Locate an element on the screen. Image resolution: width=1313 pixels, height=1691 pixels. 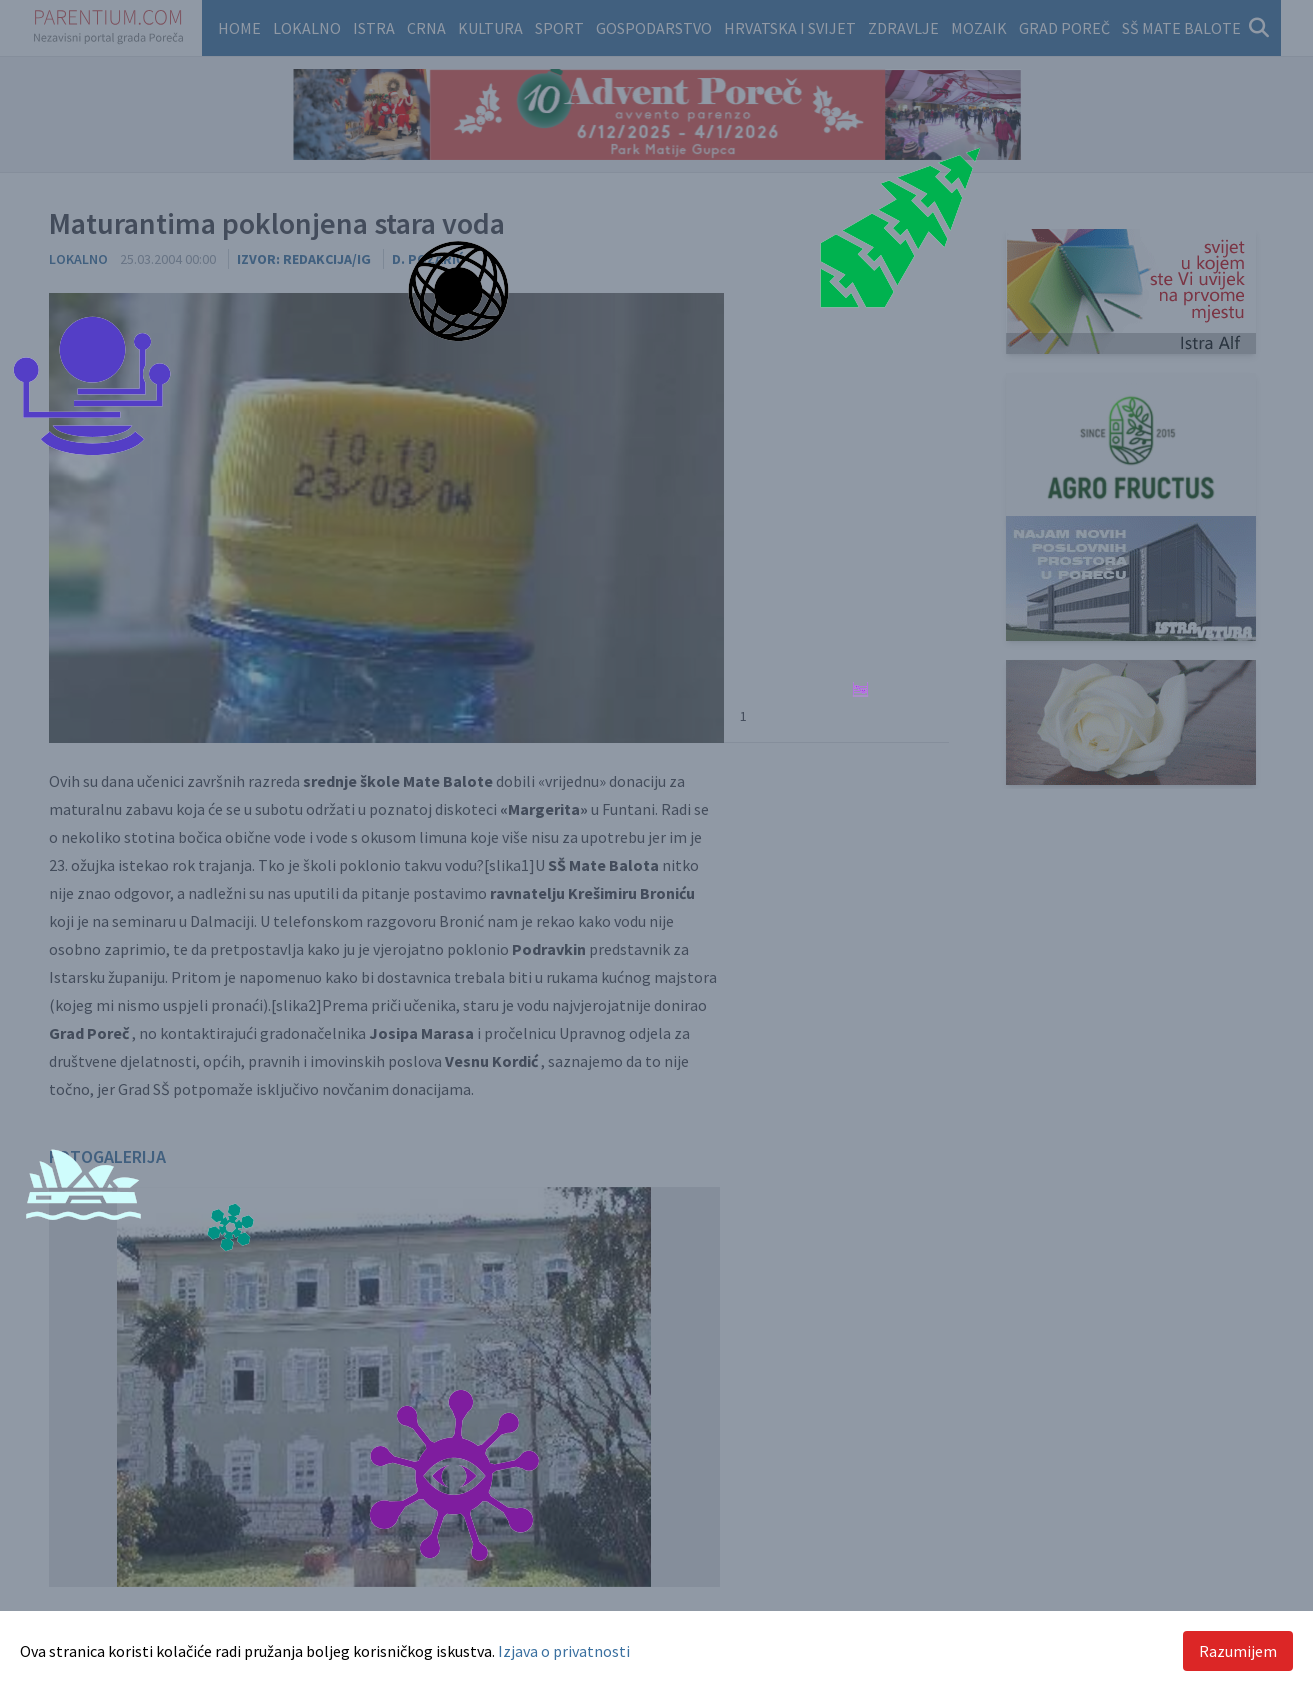
indicates vehicle drift or traction loss in a racing game is located at coordinates (900, 227).